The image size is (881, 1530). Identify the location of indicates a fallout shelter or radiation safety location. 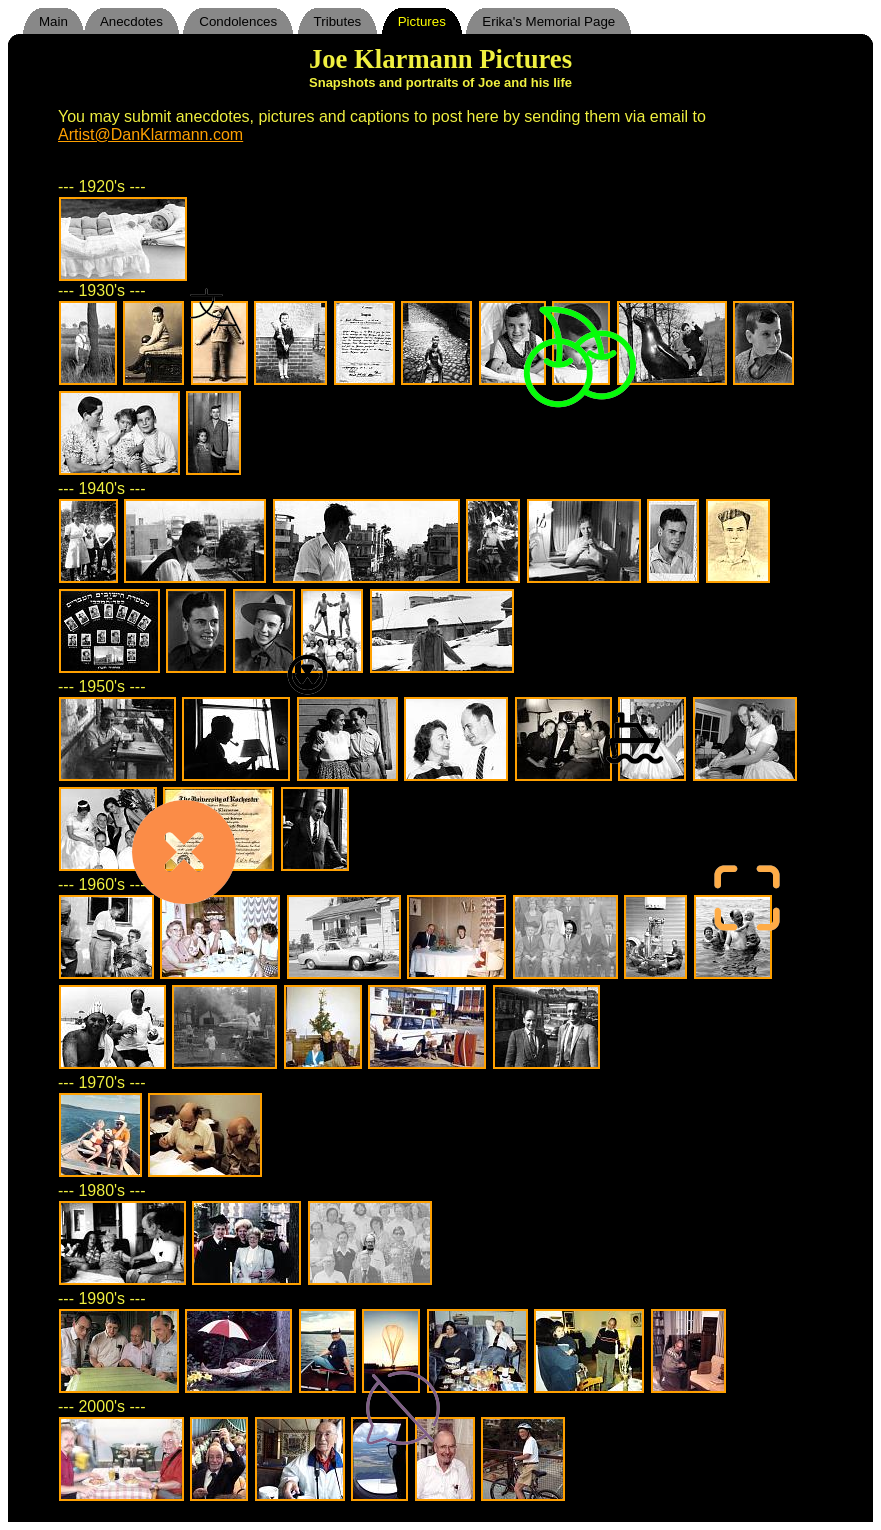
(307, 674).